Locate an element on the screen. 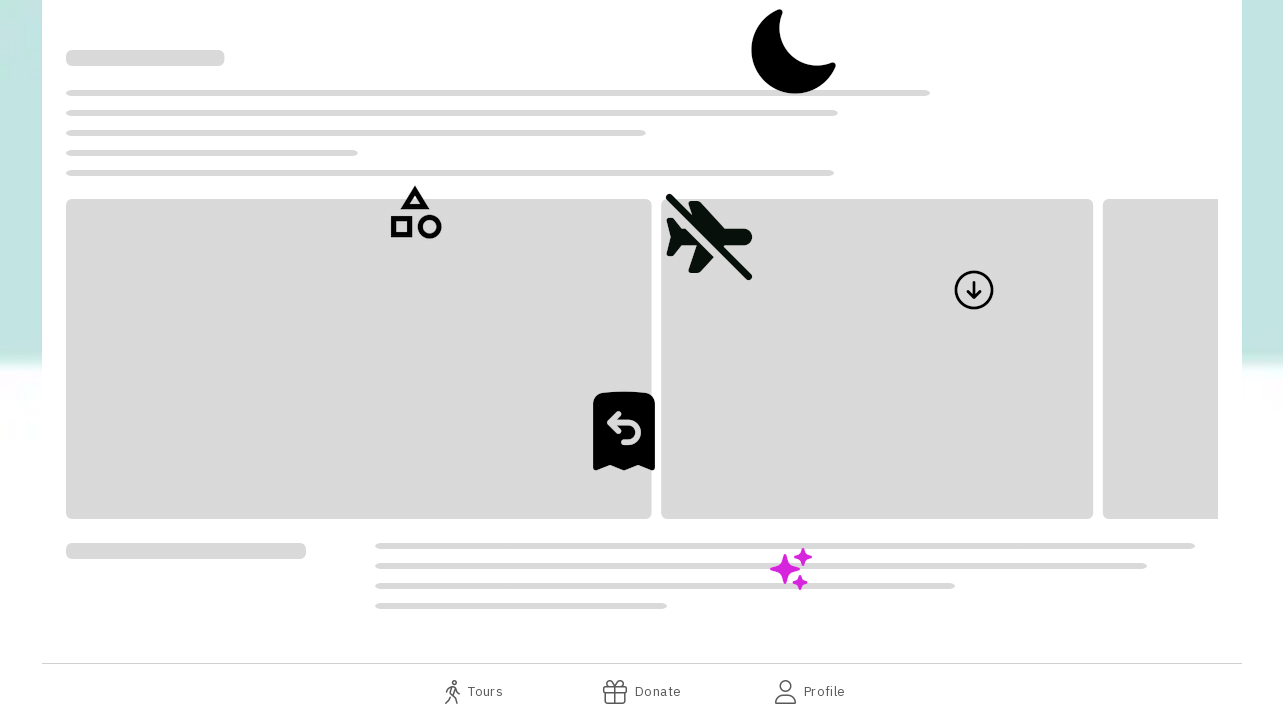  browse or filter by category is located at coordinates (415, 212).